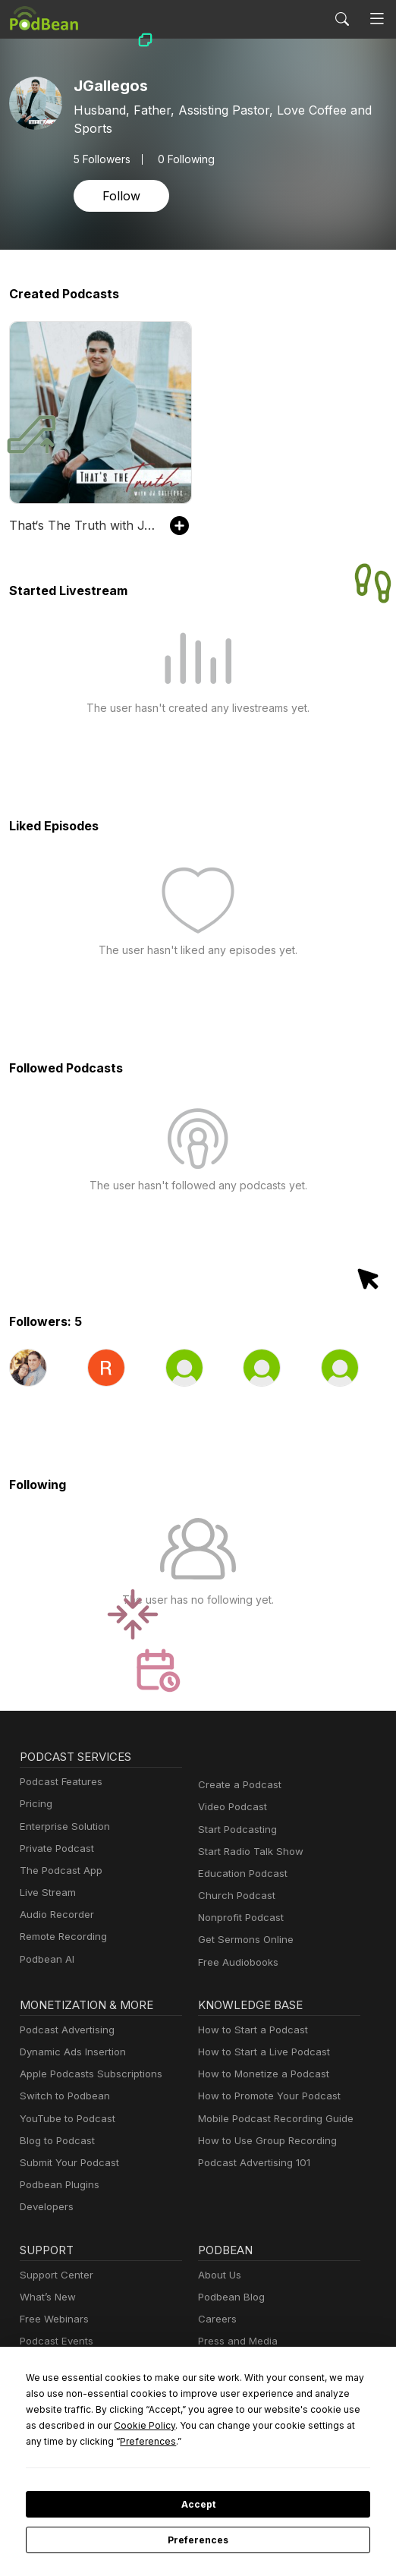 The height and width of the screenshot is (2576, 396). What do you see at coordinates (145, 39) in the screenshot?
I see `combine or merge selected layers` at bounding box center [145, 39].